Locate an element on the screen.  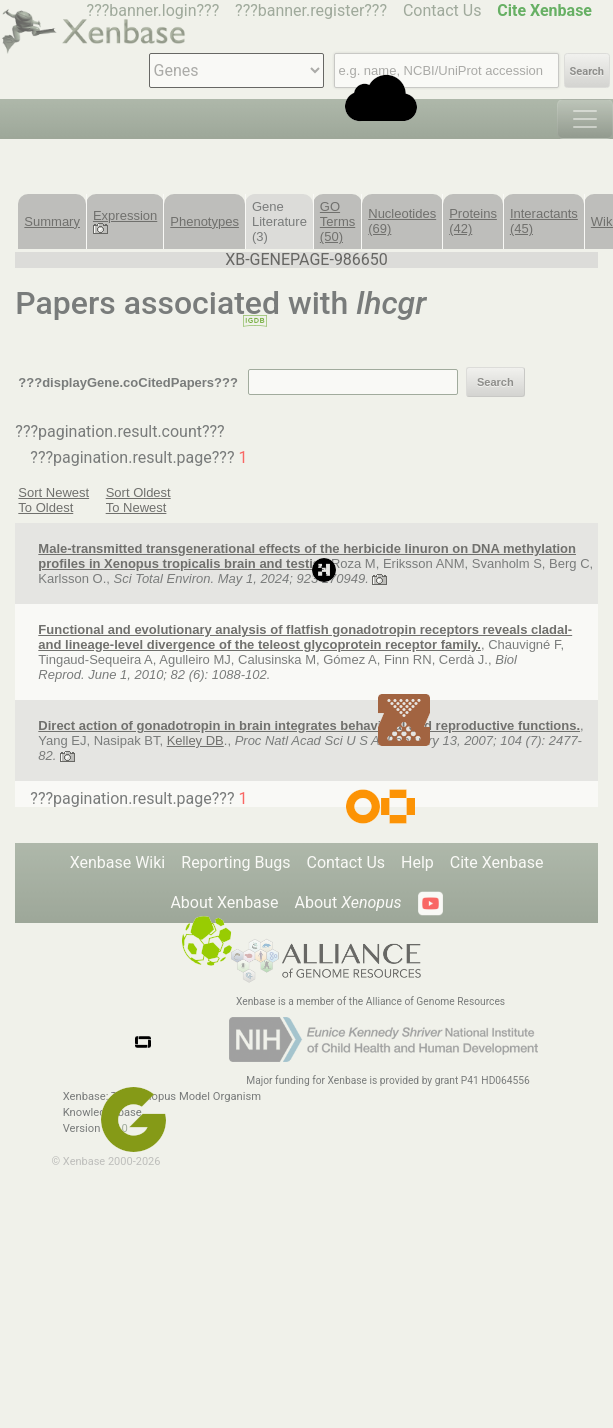
open google tv app is located at coordinates (143, 1042).